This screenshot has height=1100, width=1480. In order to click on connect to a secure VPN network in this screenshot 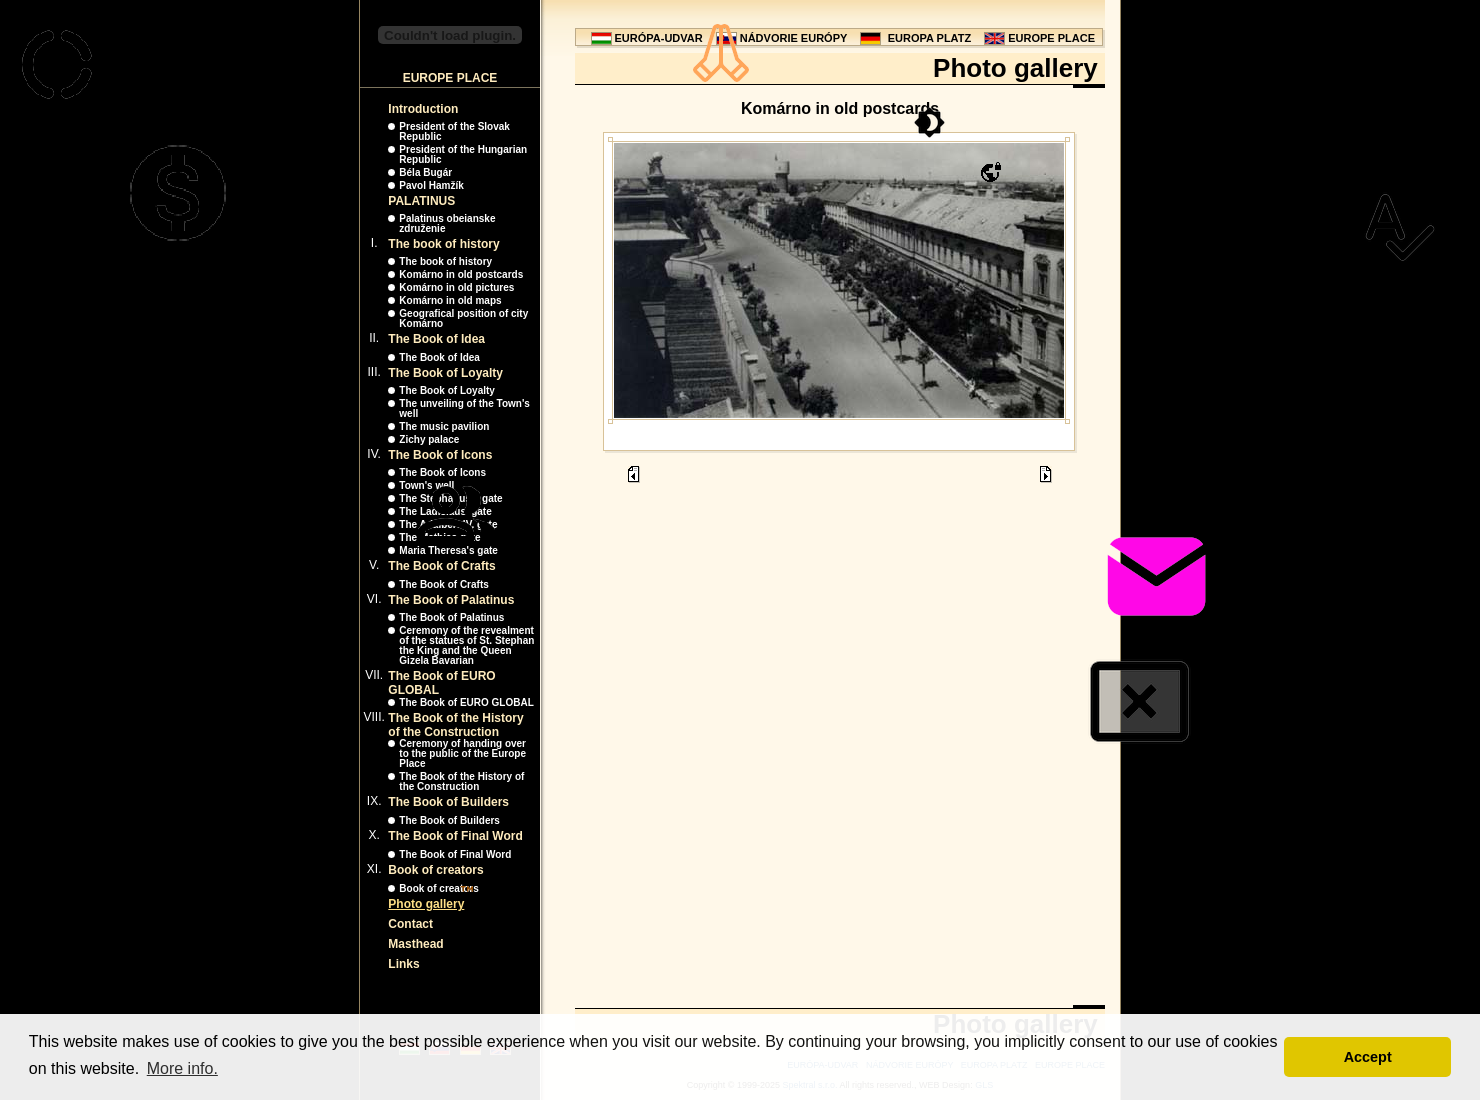, I will do `click(991, 172)`.